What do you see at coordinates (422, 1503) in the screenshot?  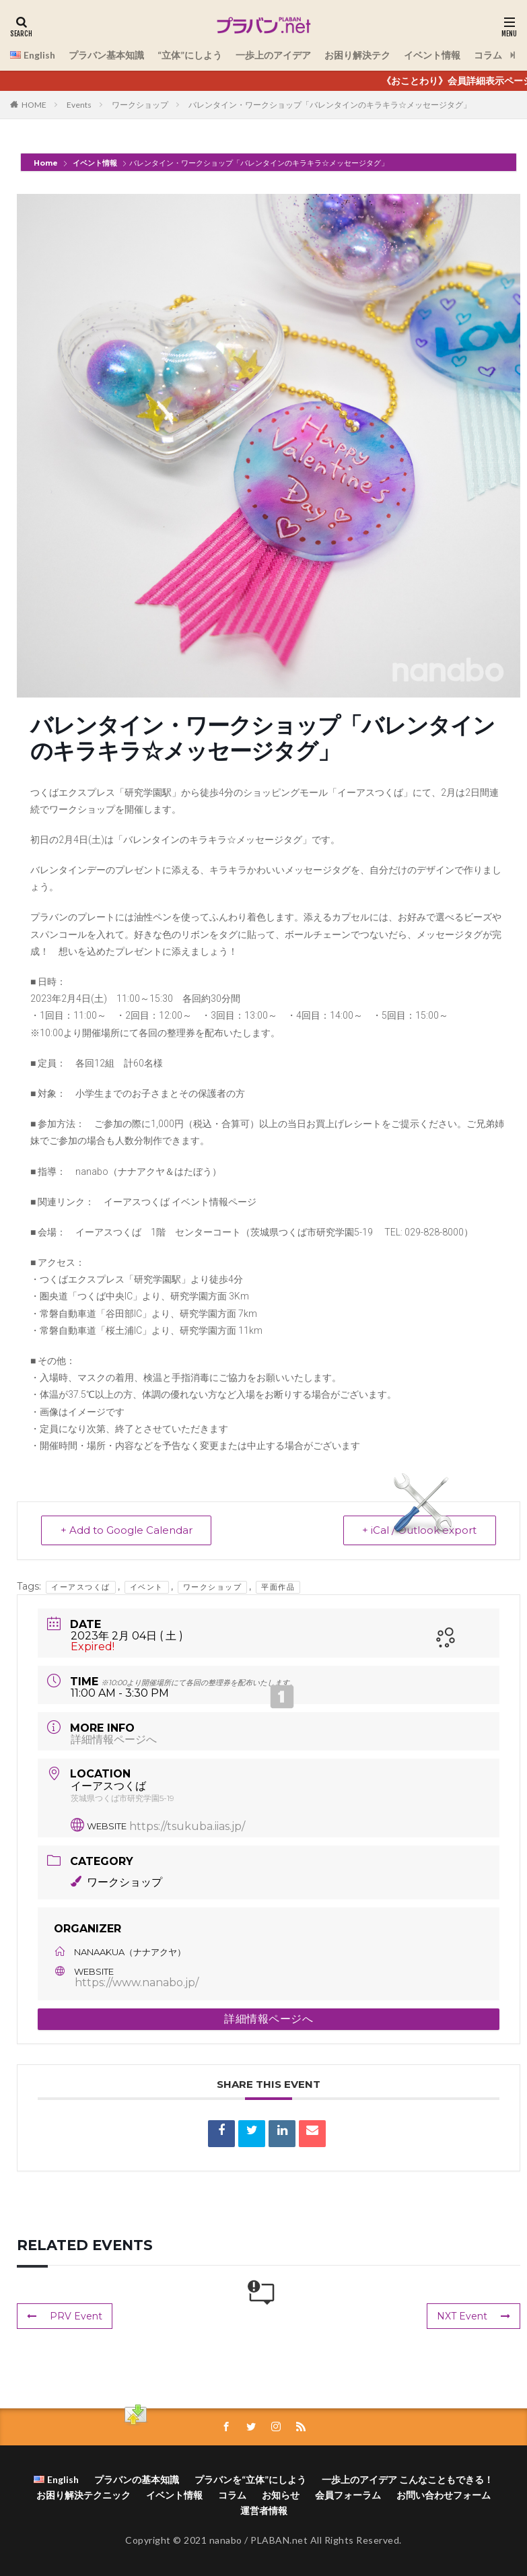 I see `open system preferences` at bounding box center [422, 1503].